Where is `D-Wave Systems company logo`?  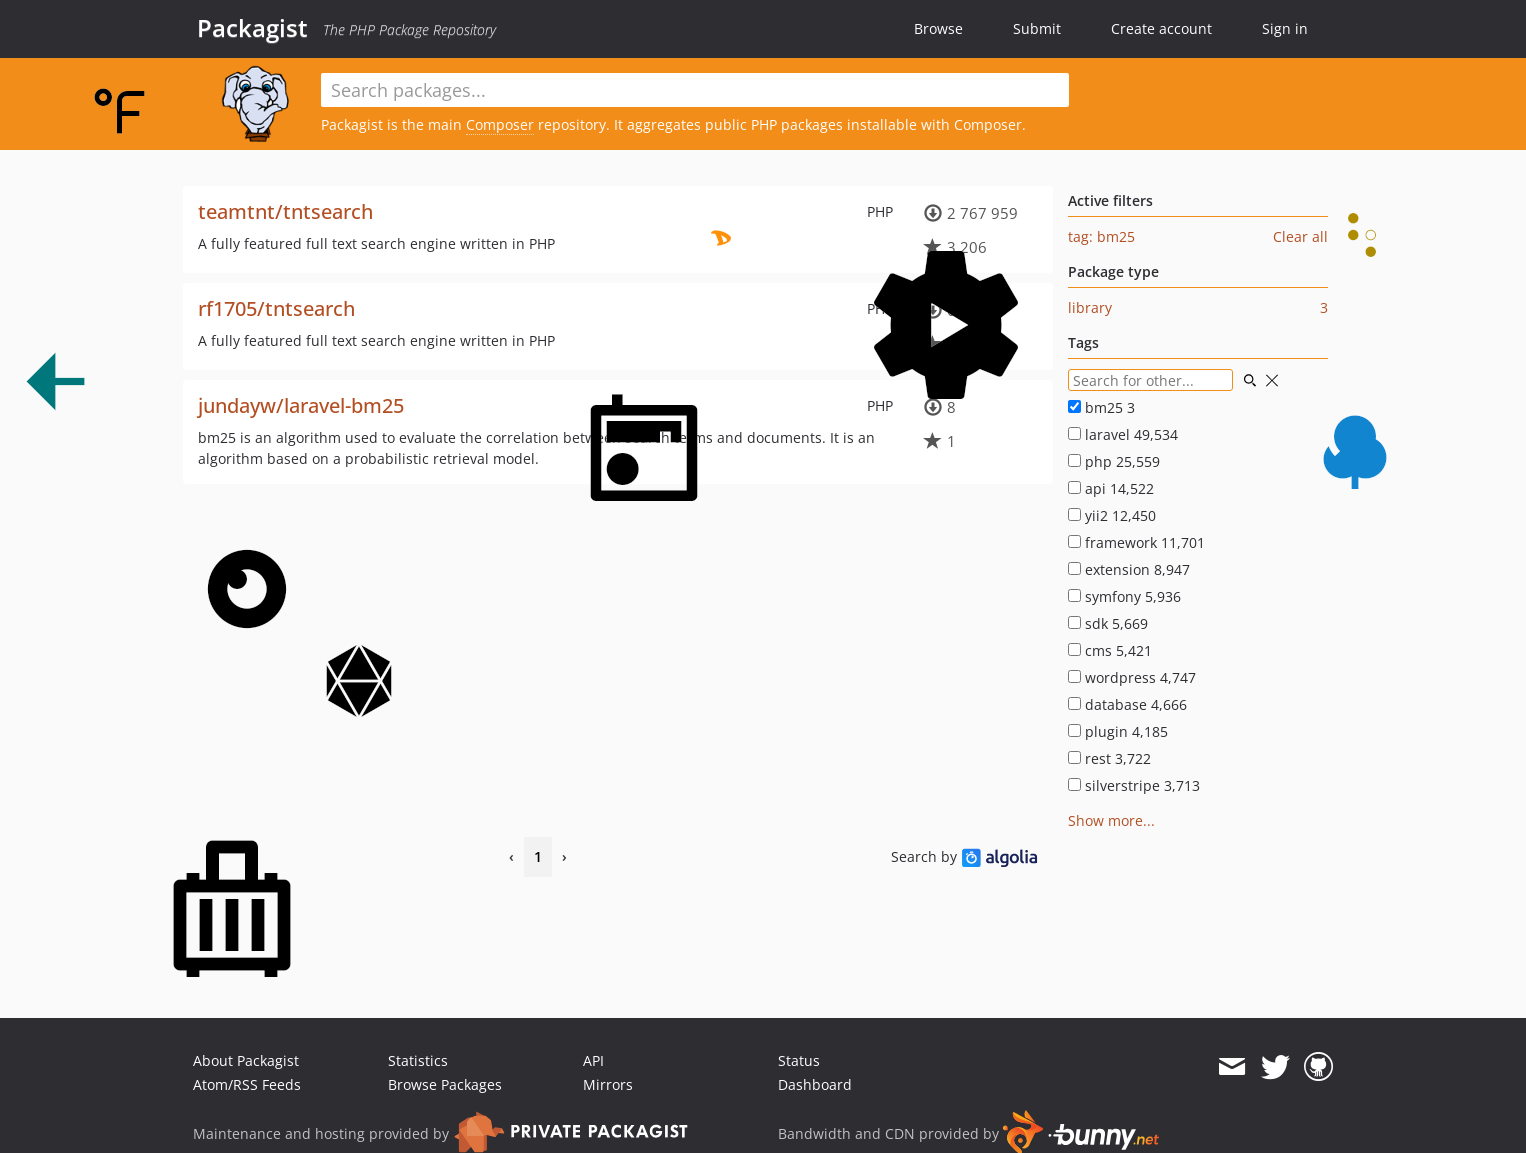 D-Wave Systems company logo is located at coordinates (1362, 235).